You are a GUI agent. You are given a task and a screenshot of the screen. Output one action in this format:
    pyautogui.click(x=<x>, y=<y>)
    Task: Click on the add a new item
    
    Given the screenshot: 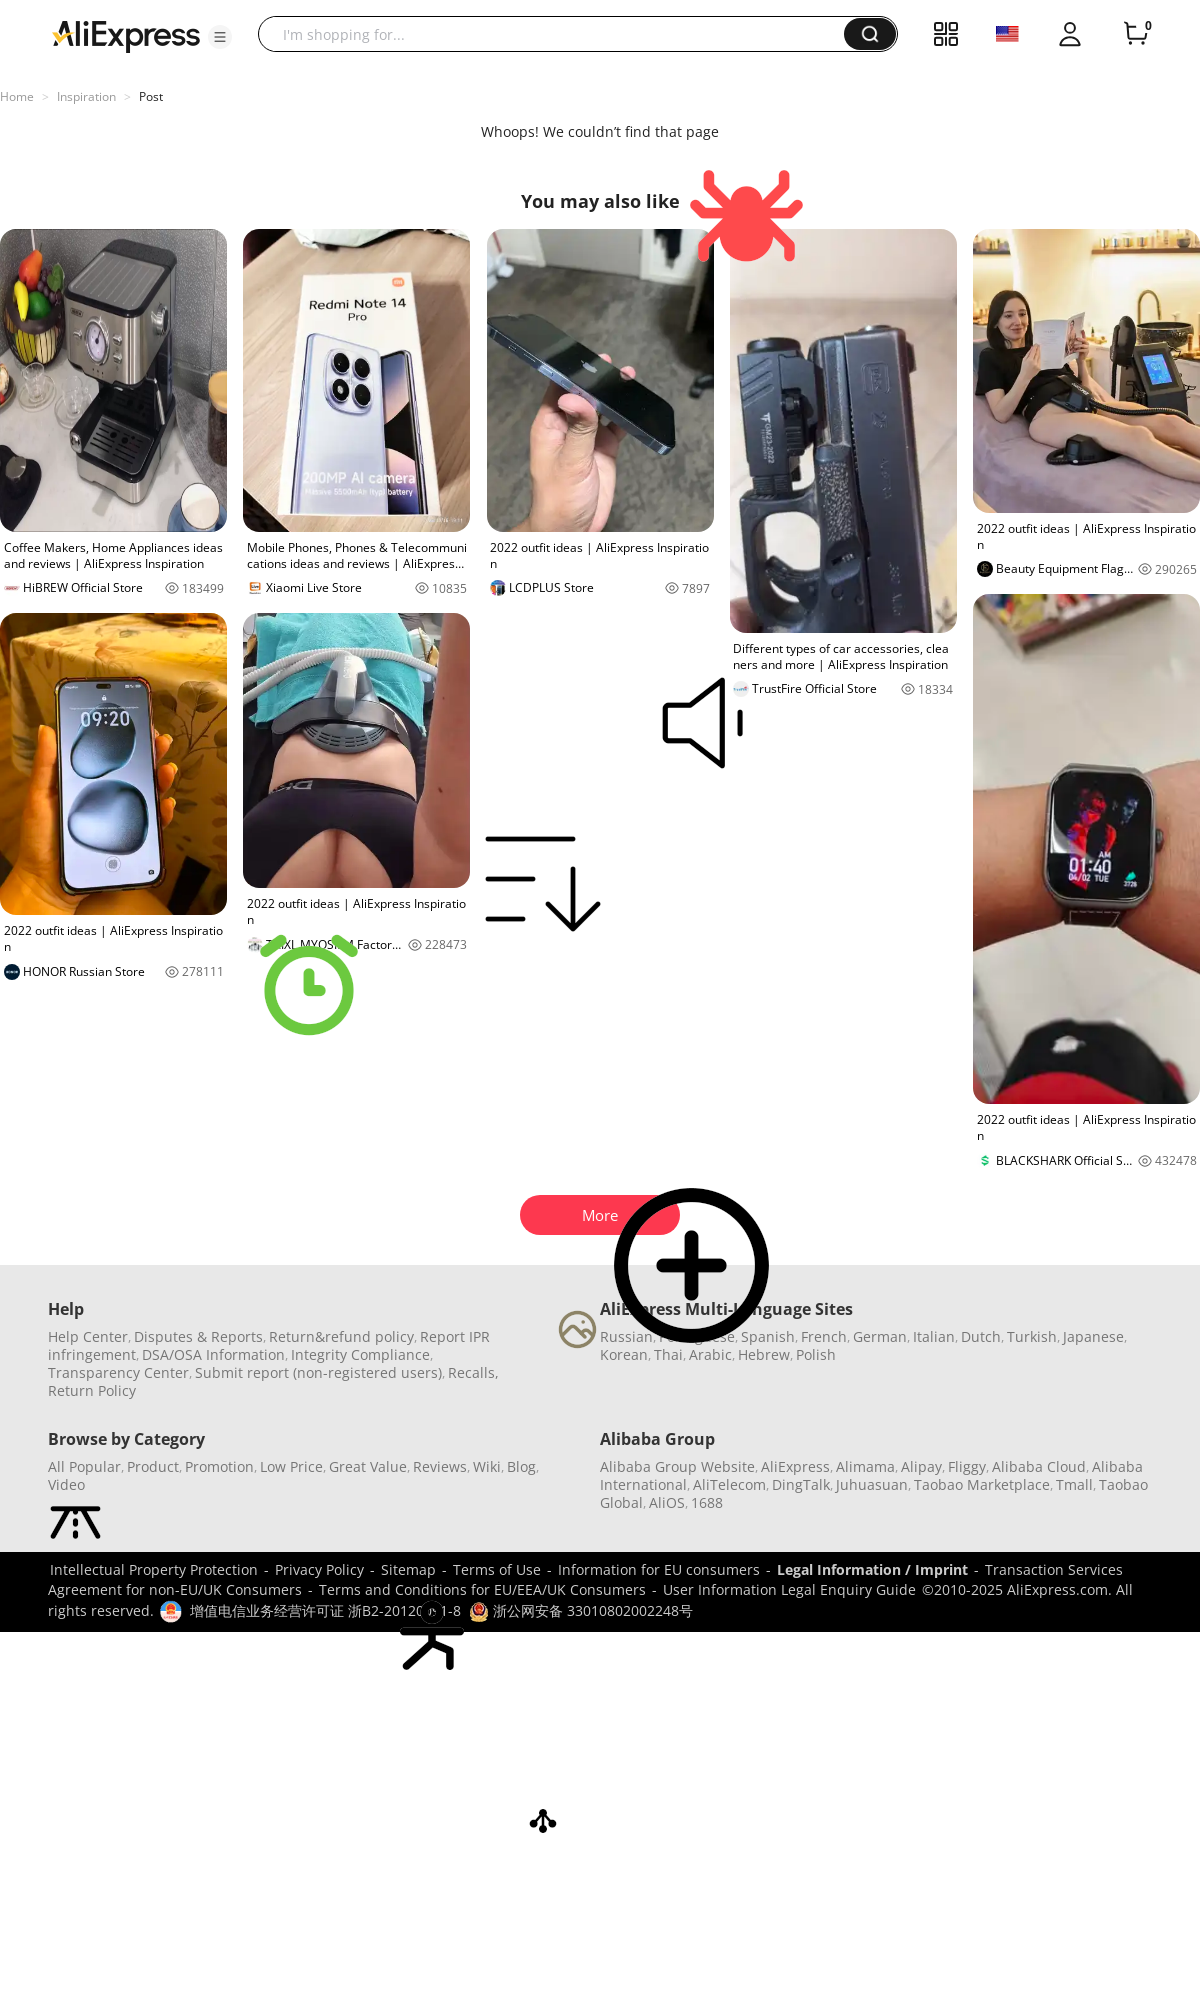 What is the action you would take?
    pyautogui.click(x=691, y=1265)
    